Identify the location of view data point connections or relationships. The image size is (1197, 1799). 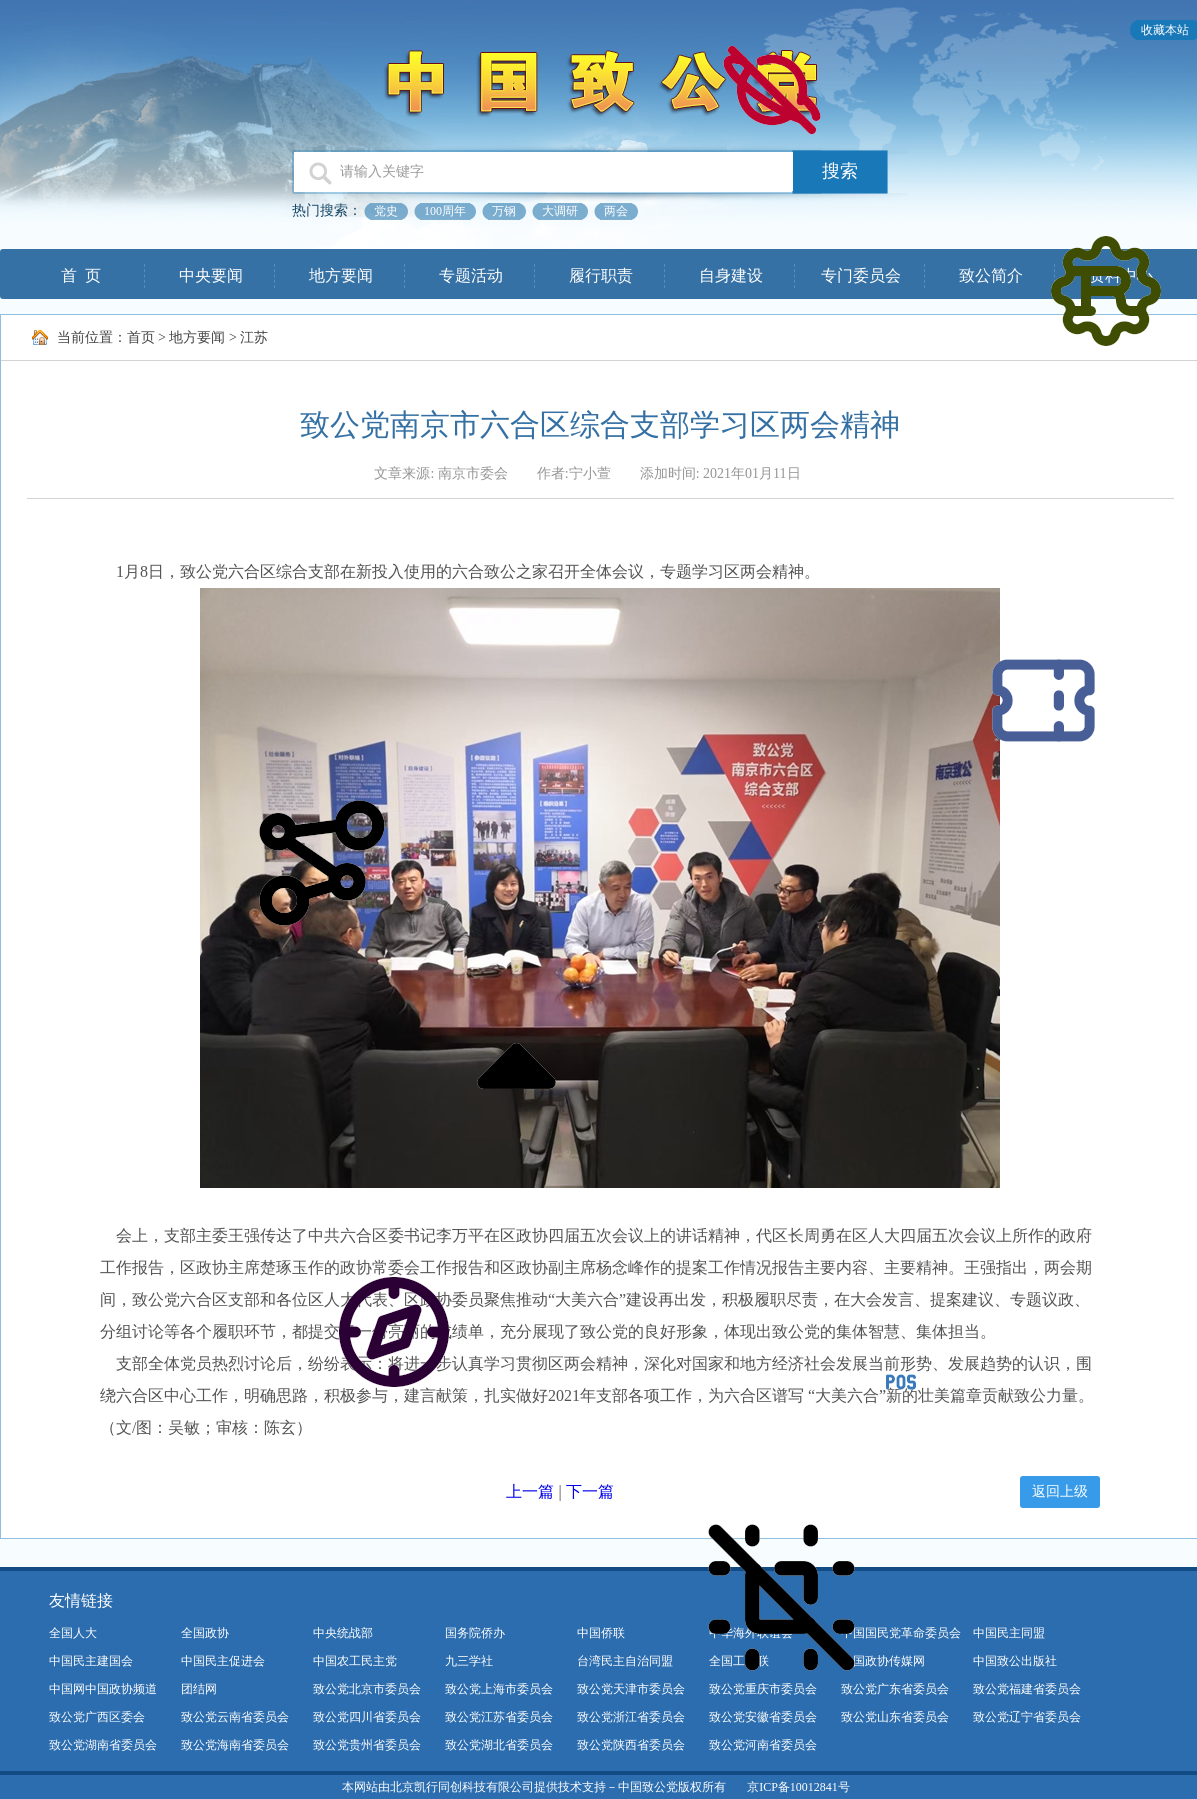
(322, 863).